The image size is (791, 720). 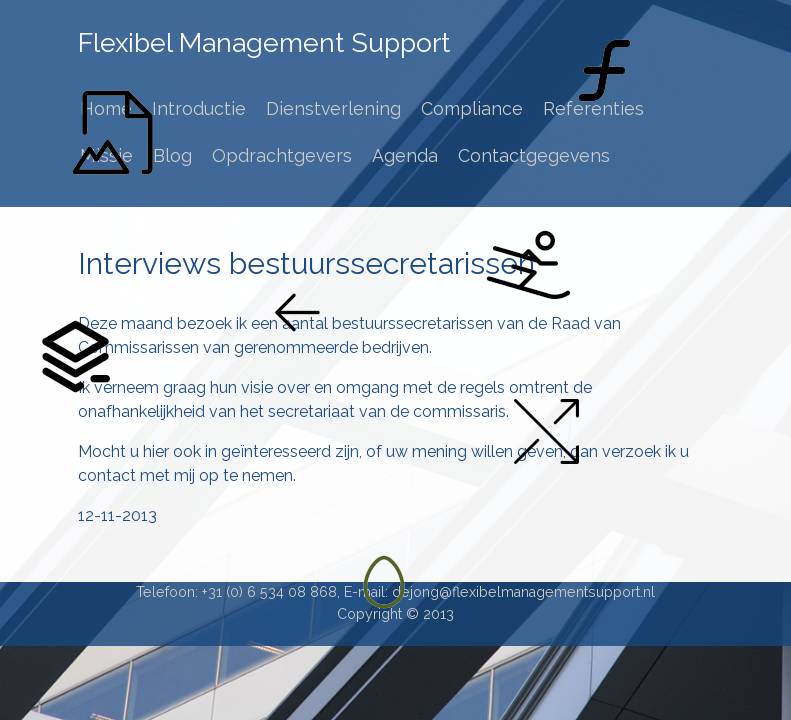 What do you see at coordinates (604, 70) in the screenshot?
I see `access mathematical or programming functions` at bounding box center [604, 70].